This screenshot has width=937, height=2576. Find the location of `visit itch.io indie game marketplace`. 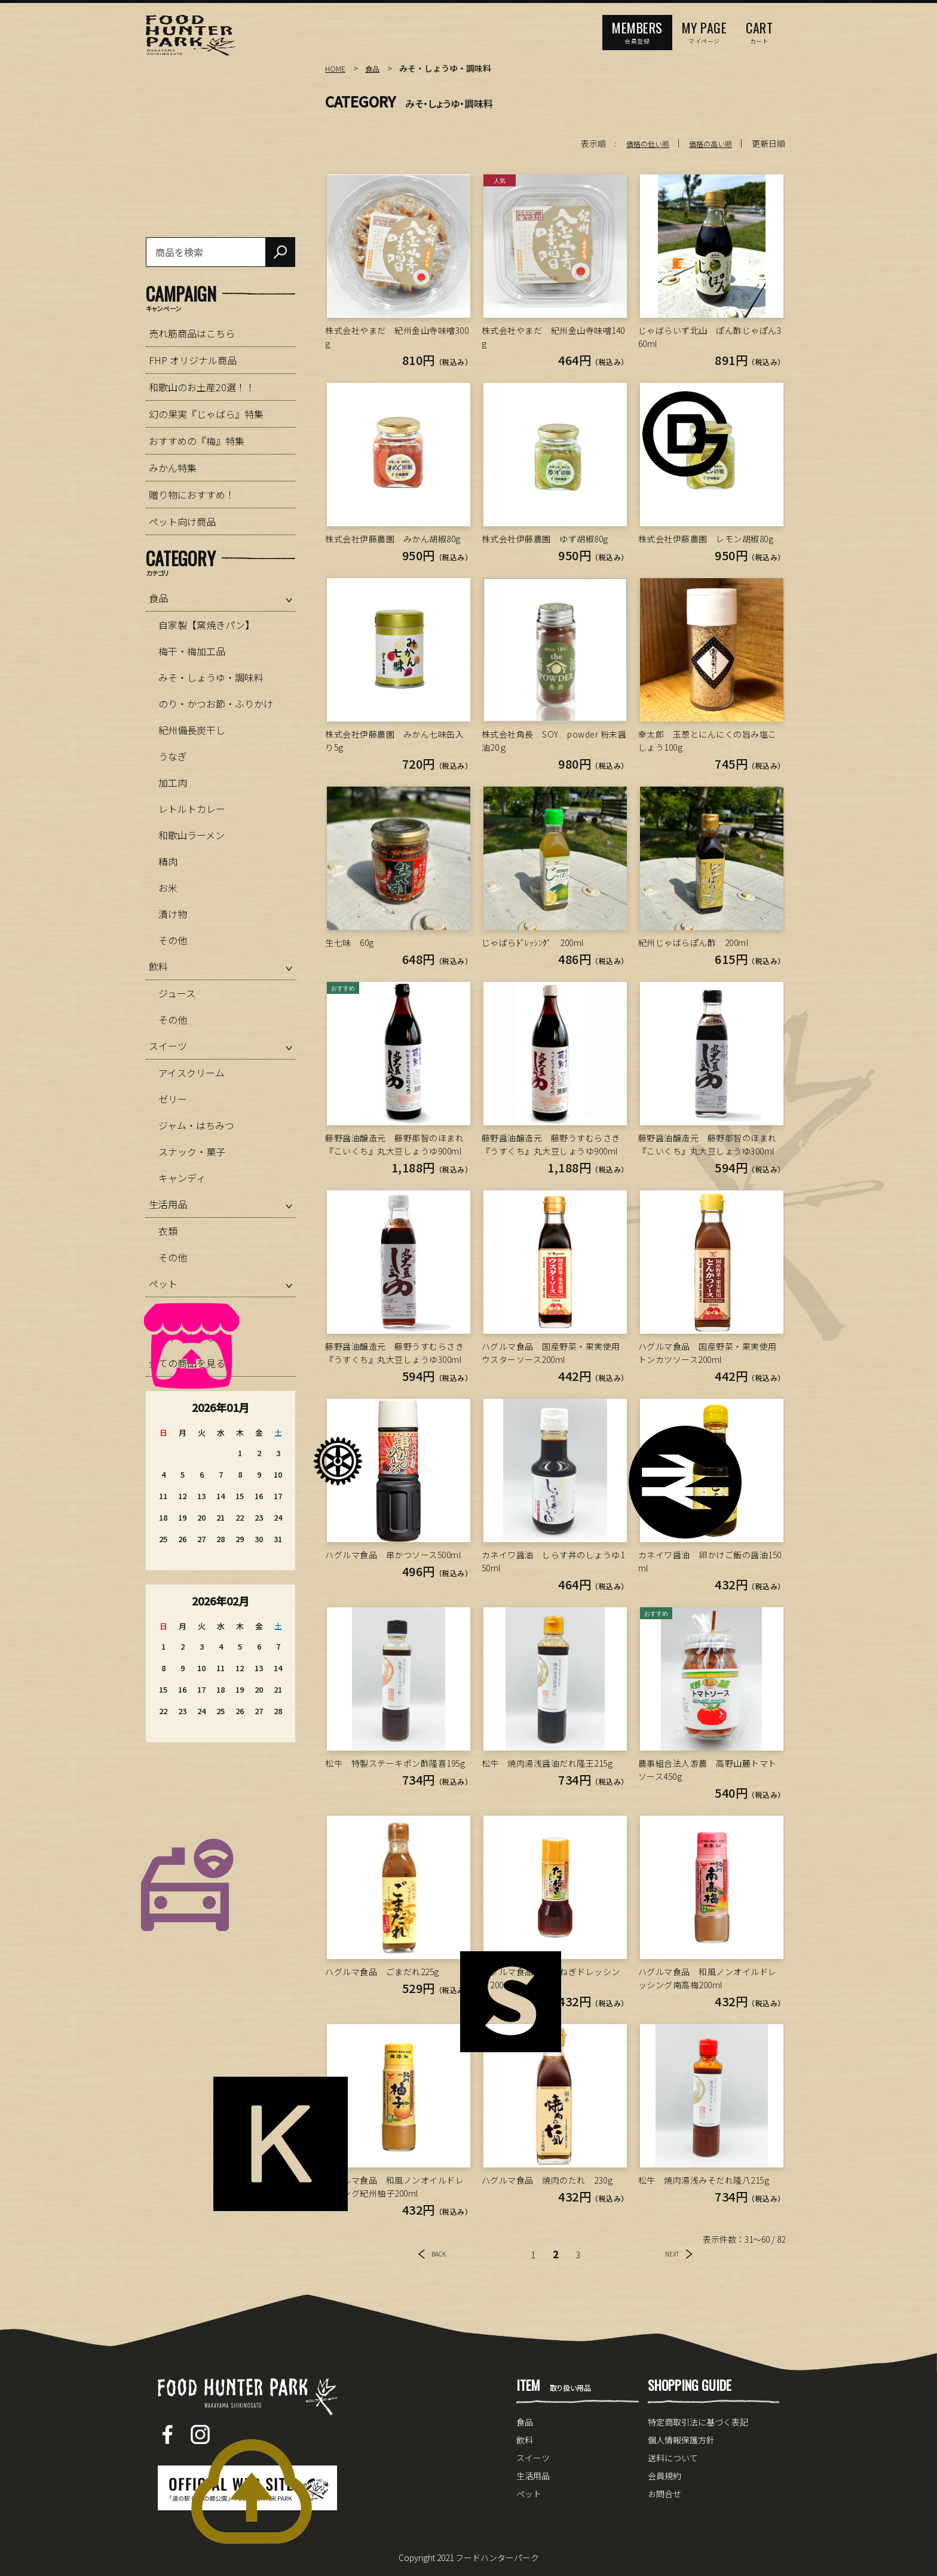

visit itch.io indie game marketplace is located at coordinates (191, 1346).